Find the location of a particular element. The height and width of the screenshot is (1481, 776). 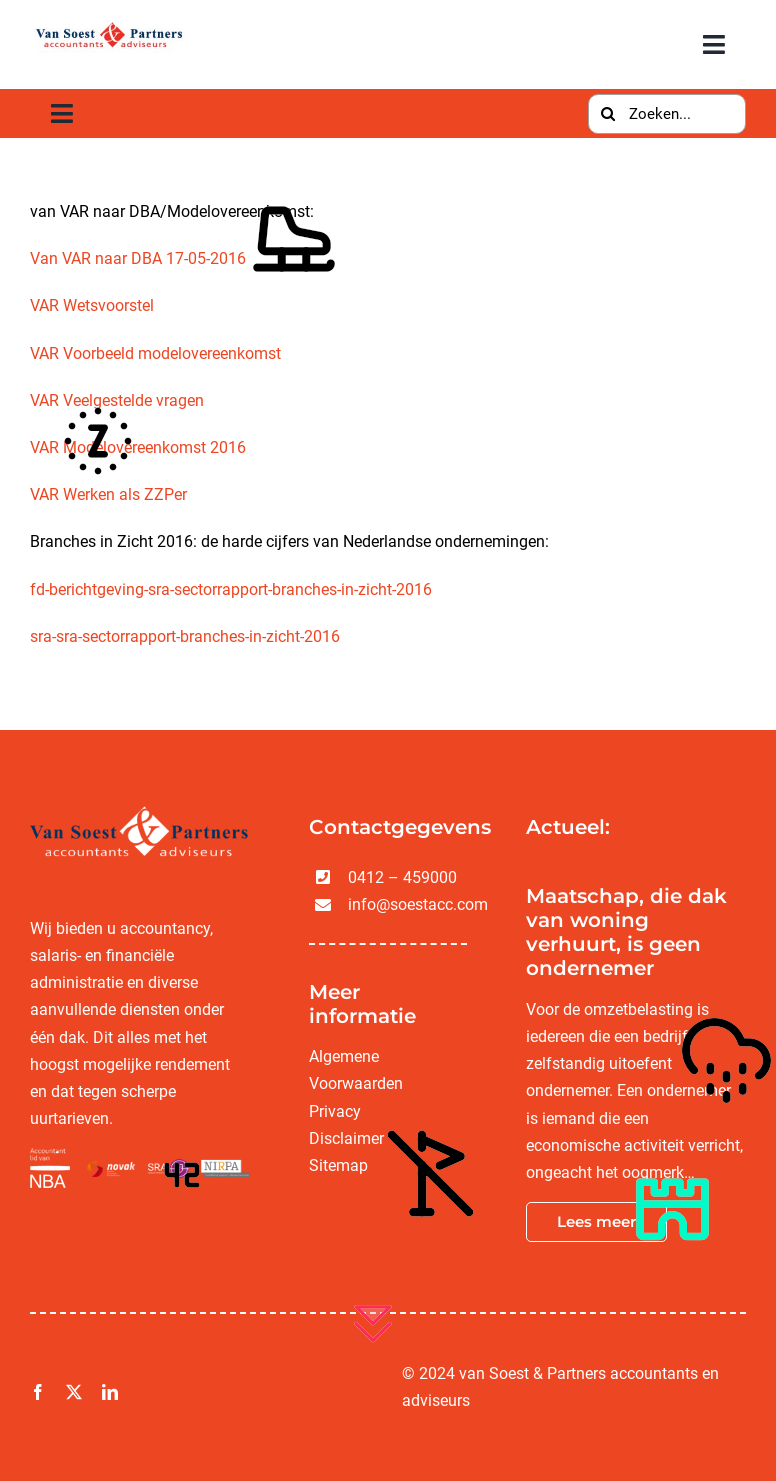

indicates light rain or drizzle conditions is located at coordinates (726, 1058).